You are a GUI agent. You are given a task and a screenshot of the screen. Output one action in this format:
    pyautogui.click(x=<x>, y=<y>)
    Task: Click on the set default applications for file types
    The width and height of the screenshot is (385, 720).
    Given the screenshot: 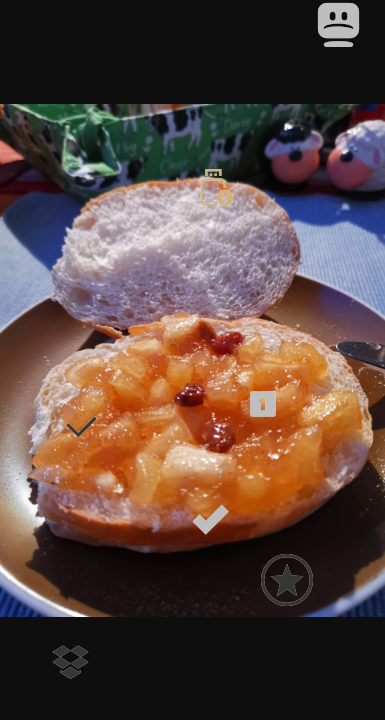 What is the action you would take?
    pyautogui.click(x=287, y=580)
    